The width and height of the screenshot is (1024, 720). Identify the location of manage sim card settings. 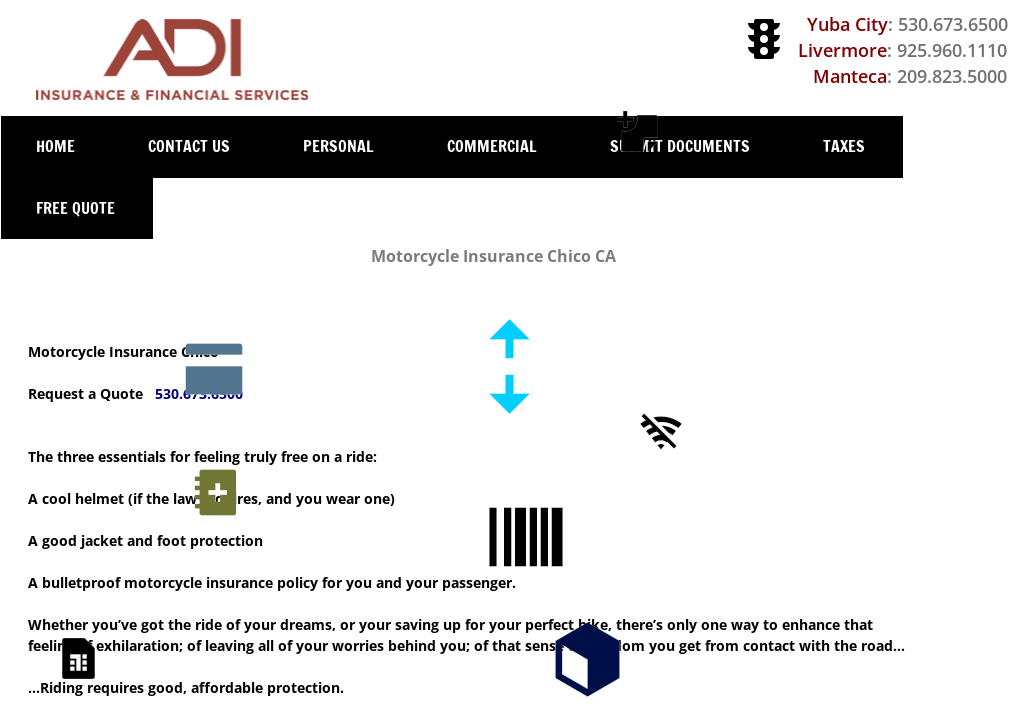
(78, 658).